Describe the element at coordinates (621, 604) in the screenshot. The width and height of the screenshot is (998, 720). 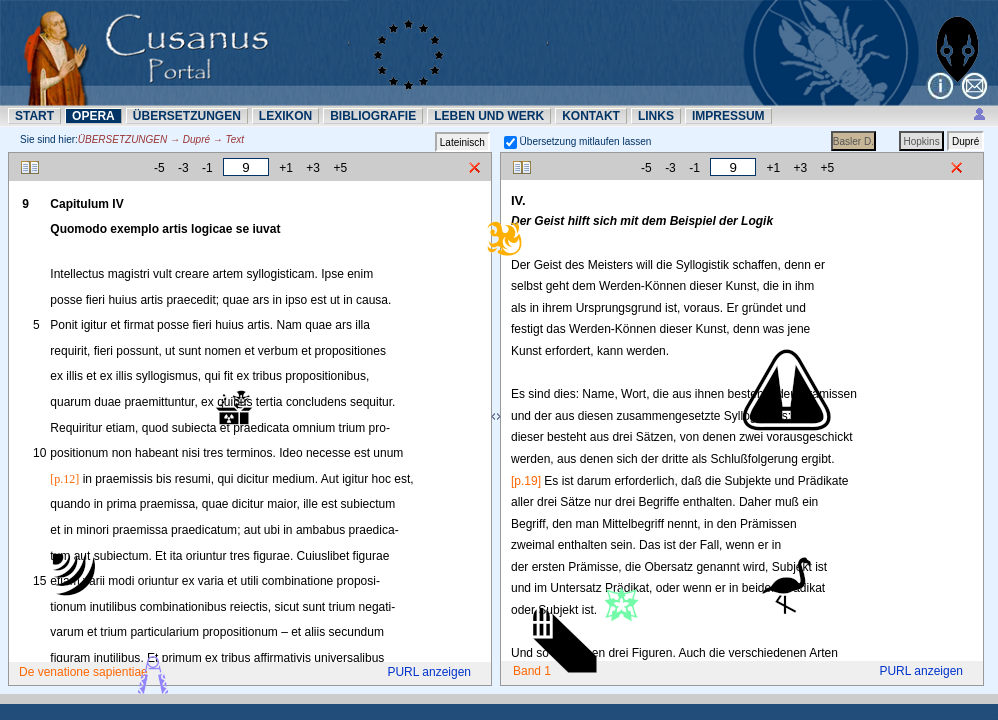
I see `decorative emblem or badge element` at that location.